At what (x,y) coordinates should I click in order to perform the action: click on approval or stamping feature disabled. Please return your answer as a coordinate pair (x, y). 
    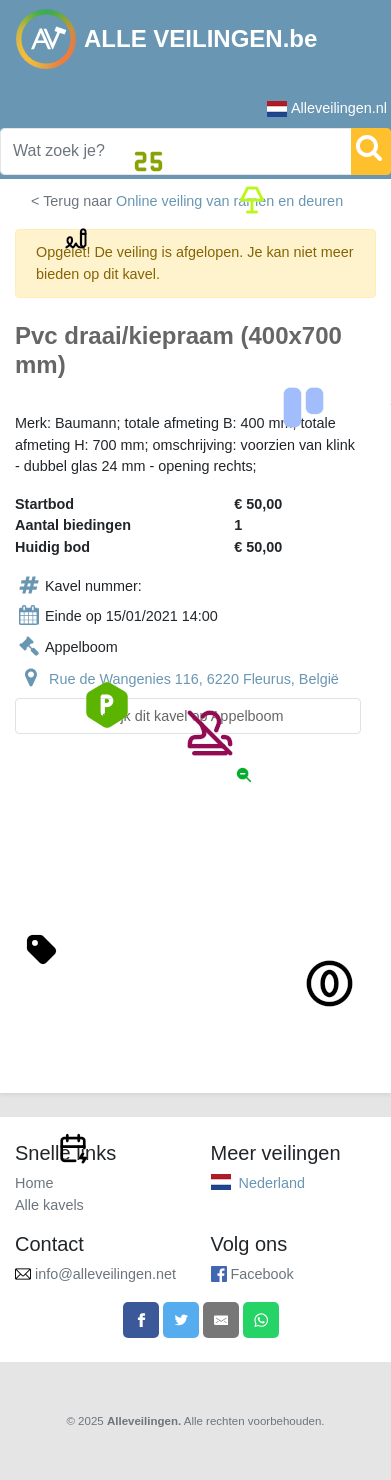
    Looking at the image, I should click on (210, 733).